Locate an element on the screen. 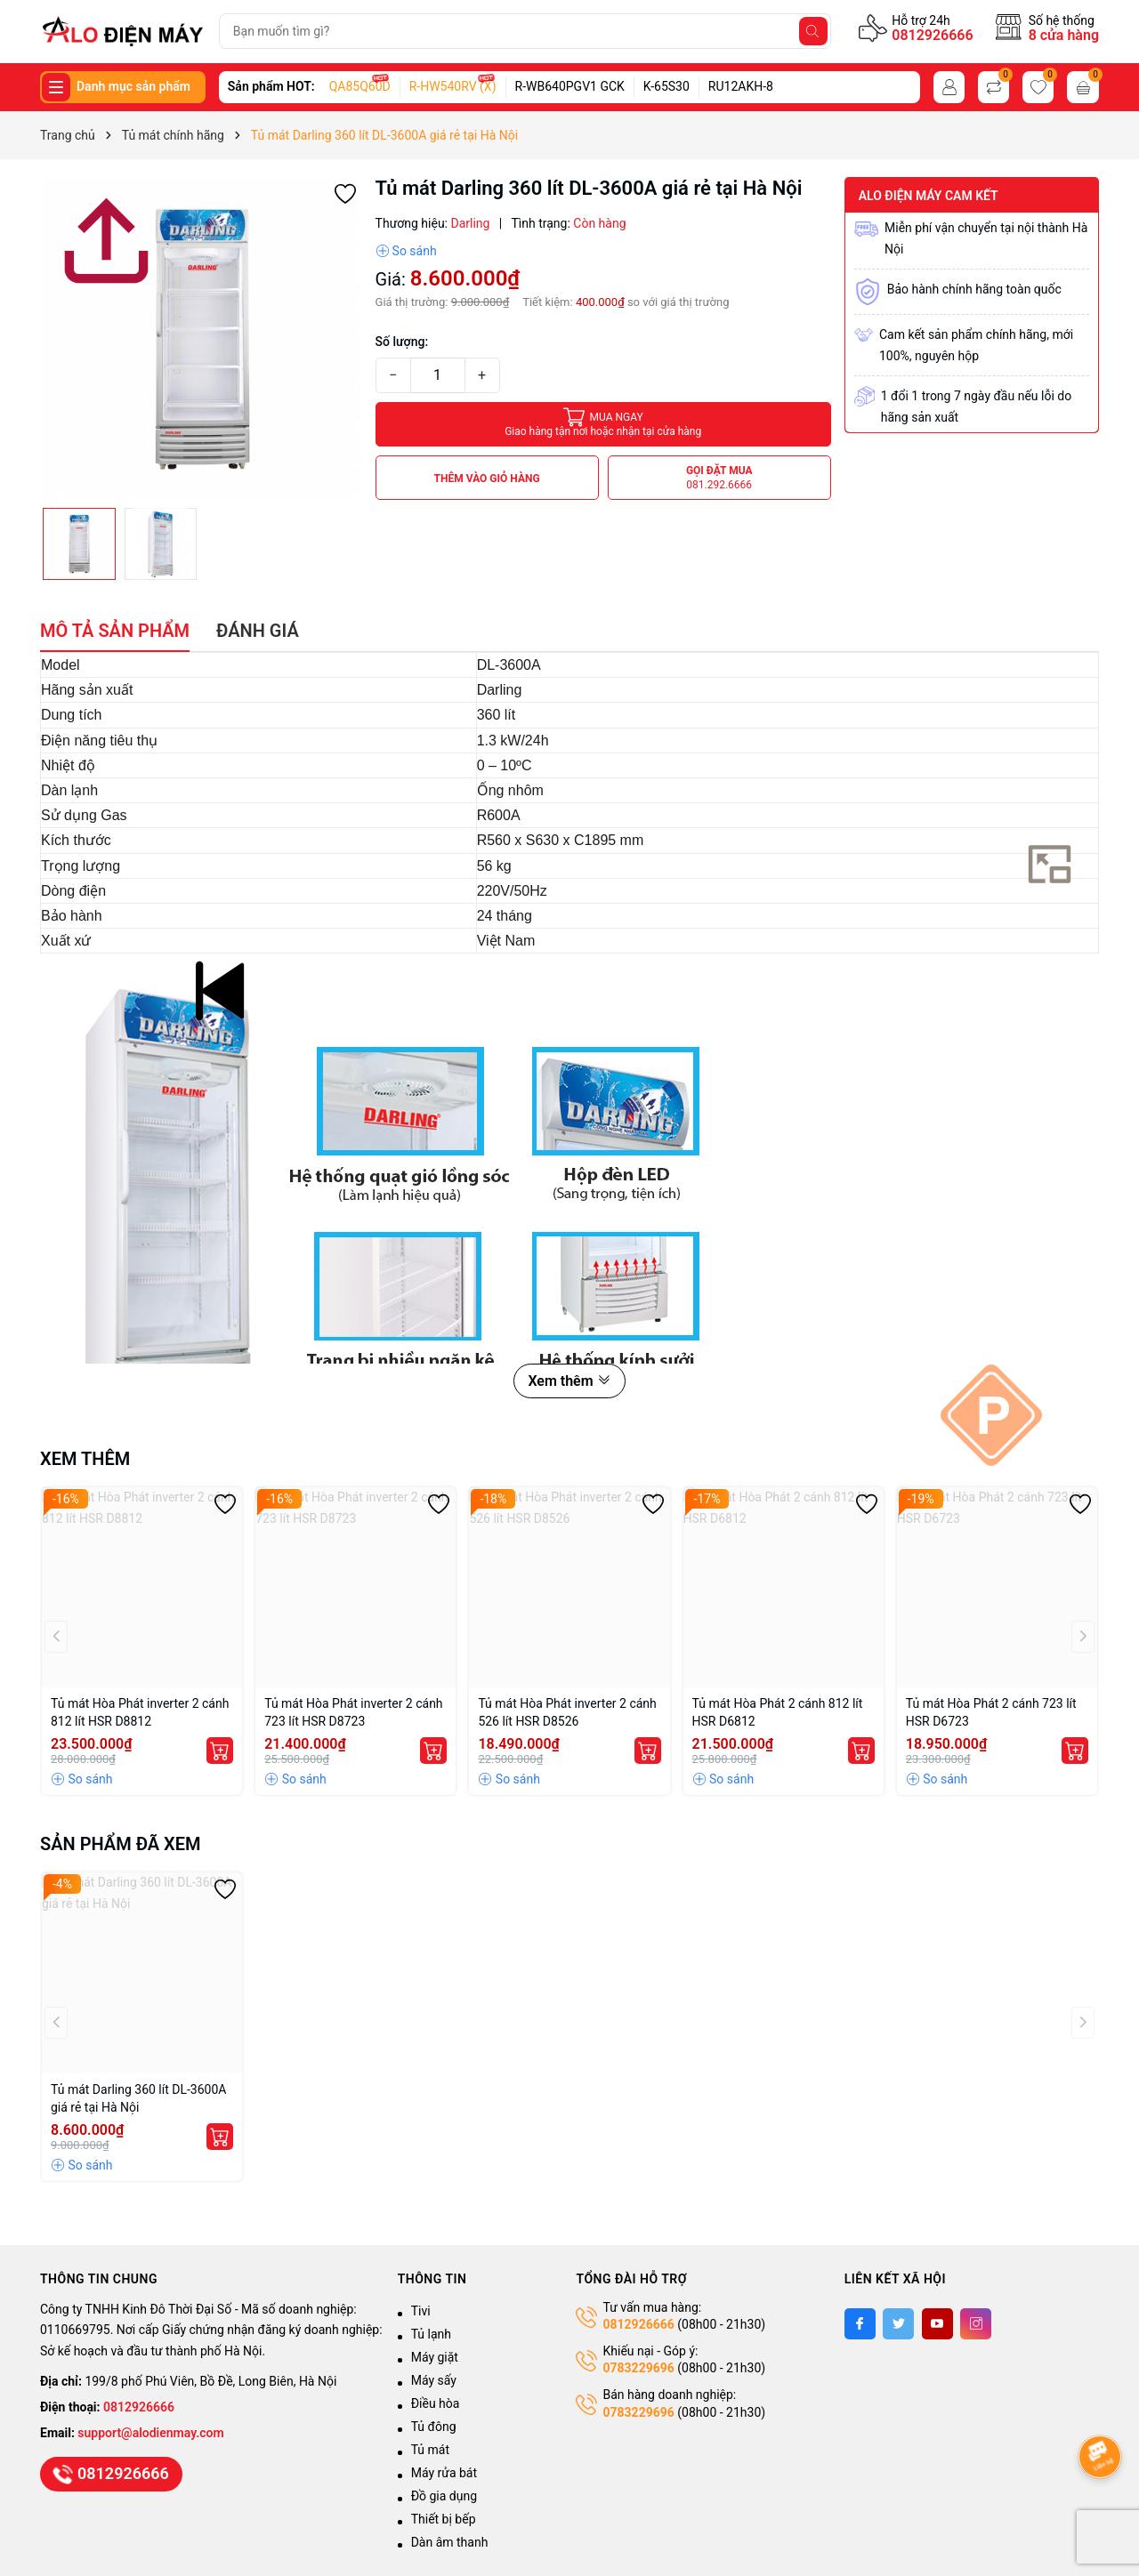 The height and width of the screenshot is (2576, 1139). exit picture-in-picture mode is located at coordinates (1049, 864).